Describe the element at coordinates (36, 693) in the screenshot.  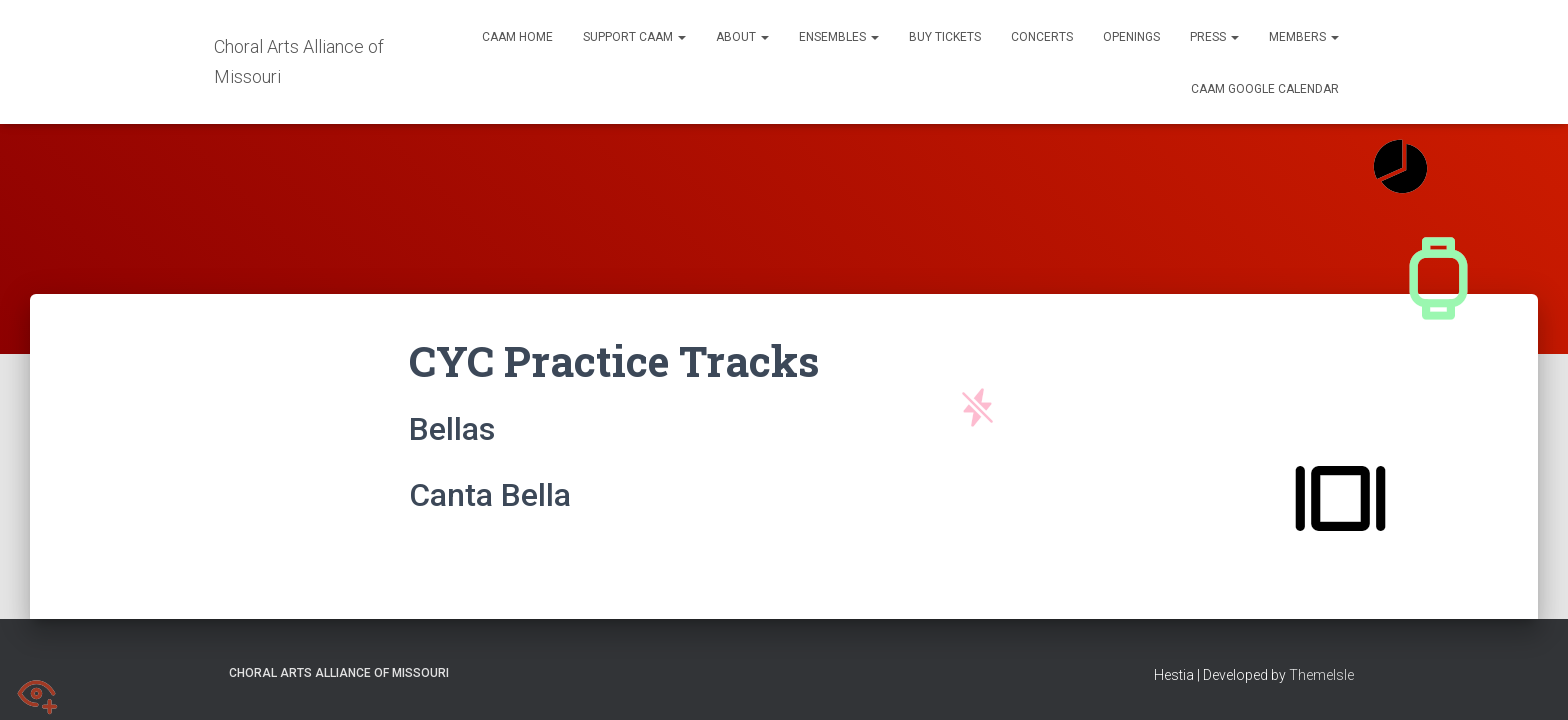
I see `add to watchlist` at that location.